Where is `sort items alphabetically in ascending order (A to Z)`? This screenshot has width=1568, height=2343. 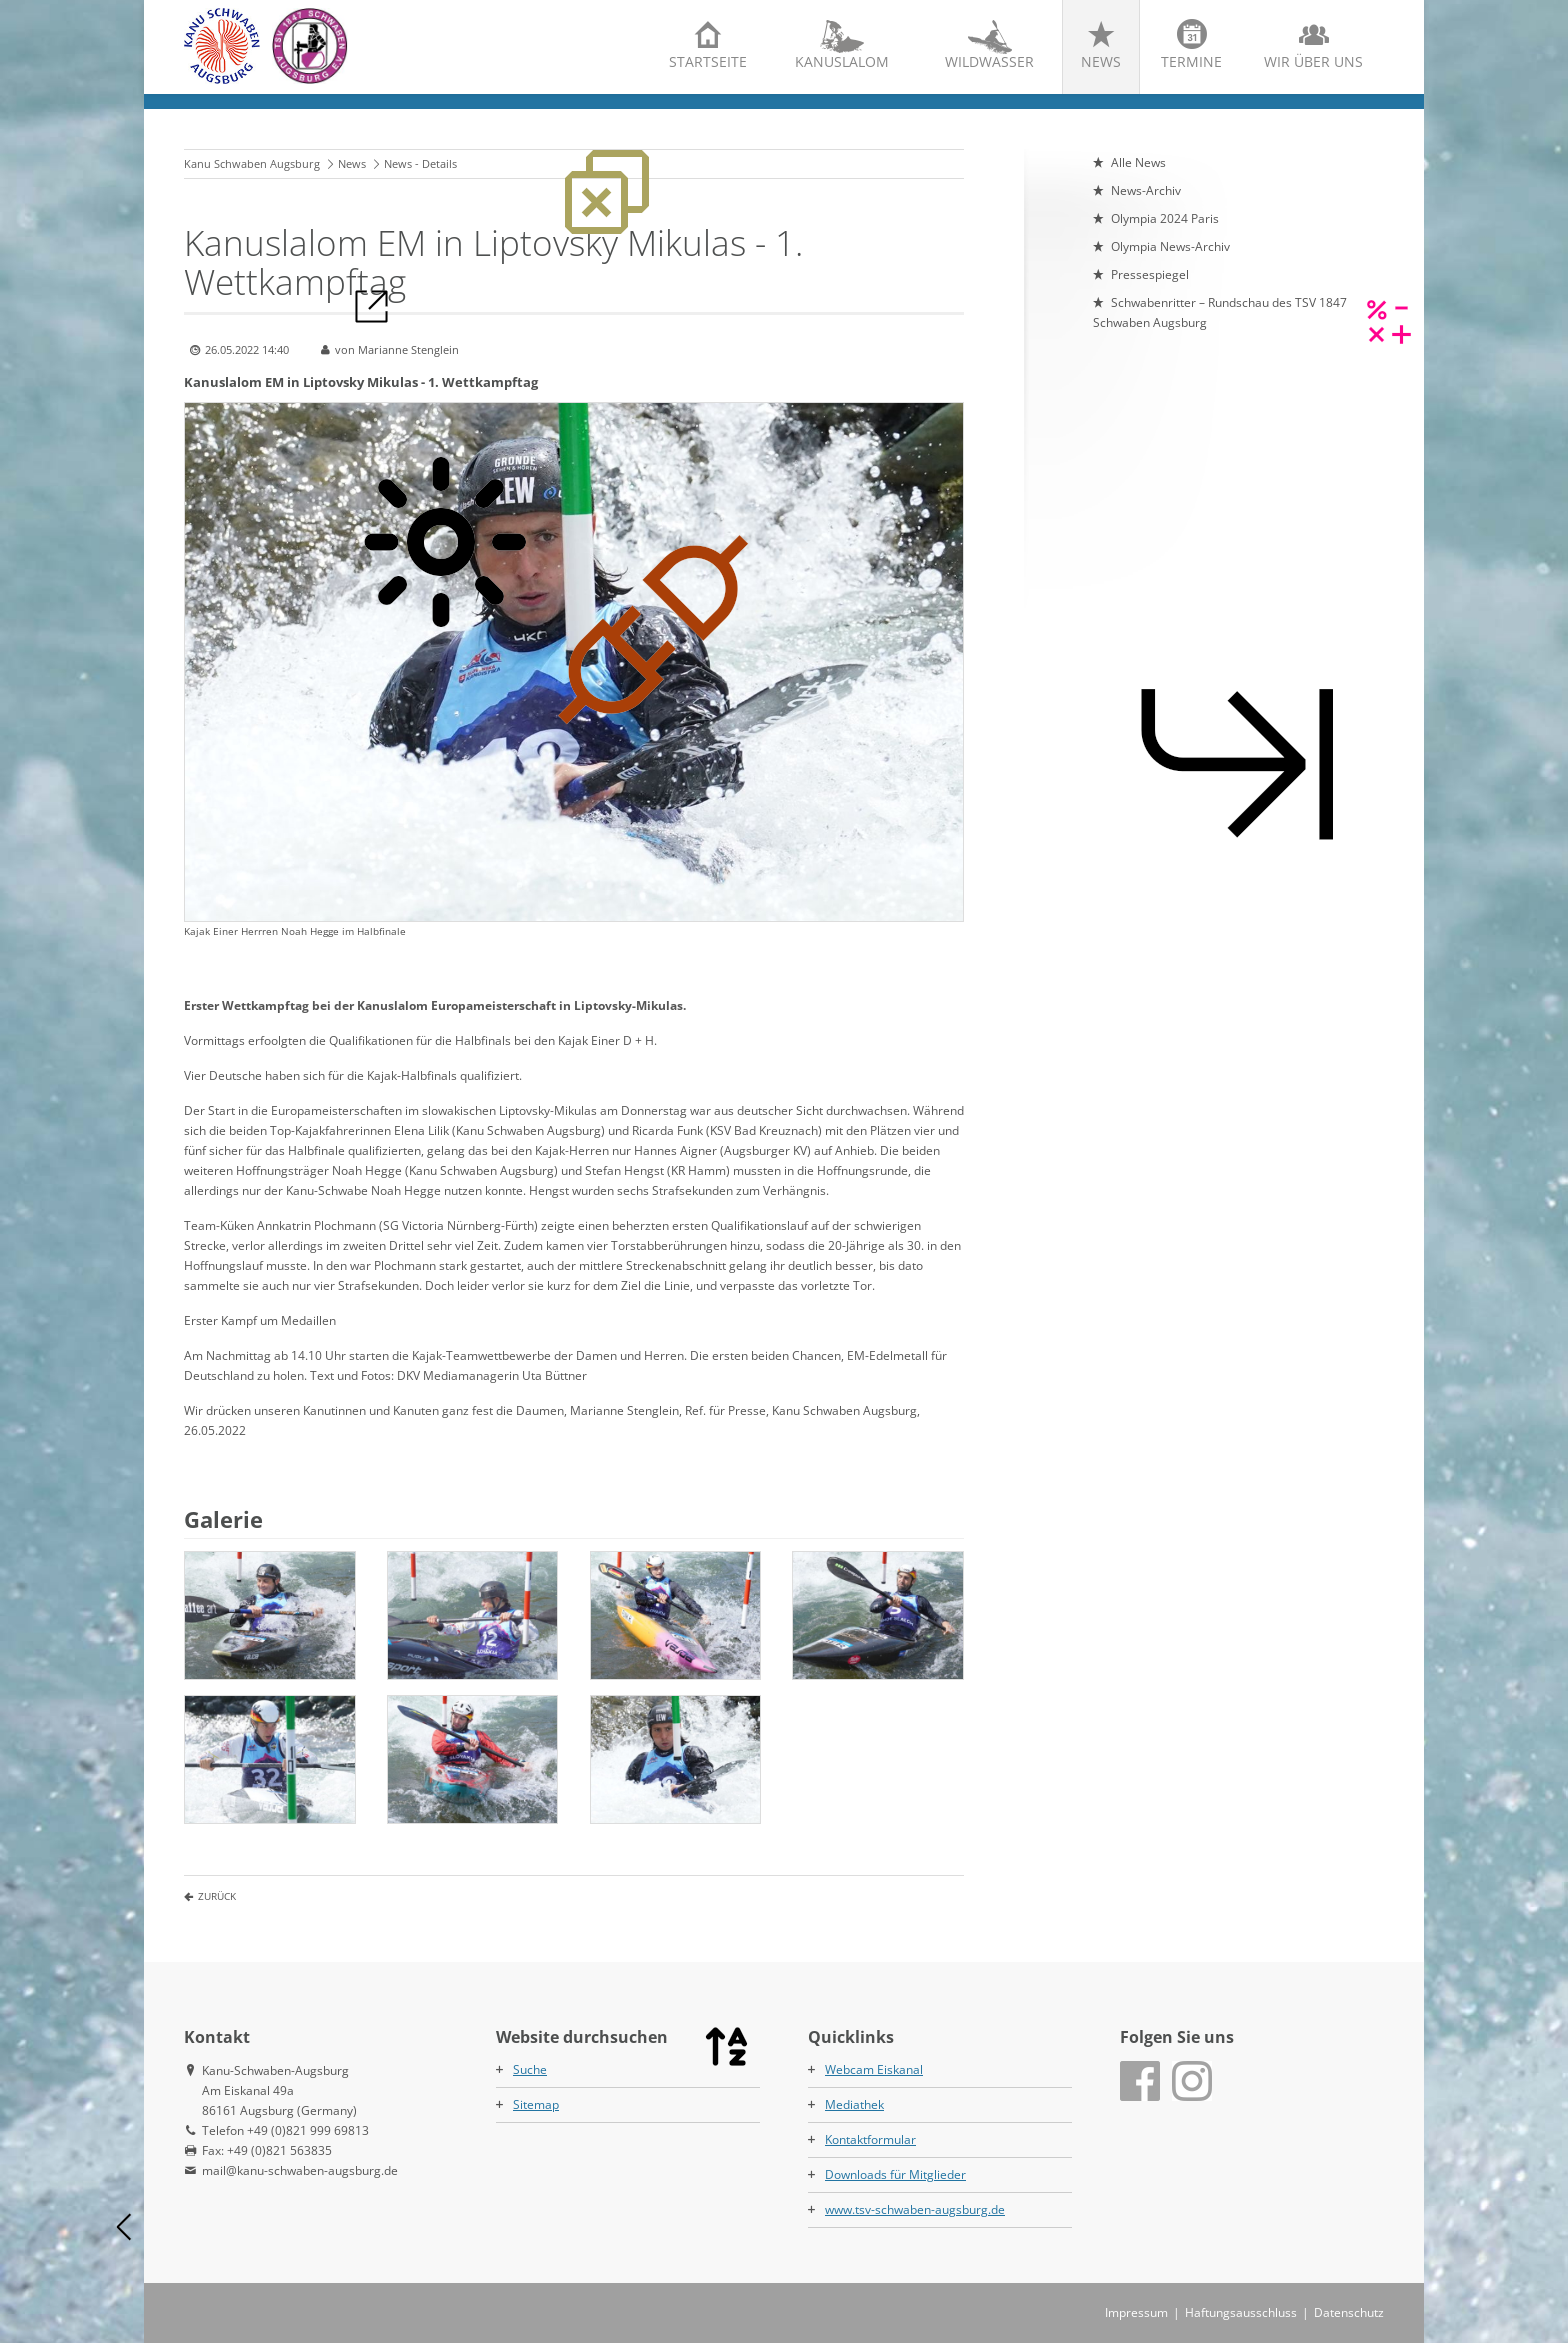
sort items alphabetically in ascending order (A to Z) is located at coordinates (726, 2046).